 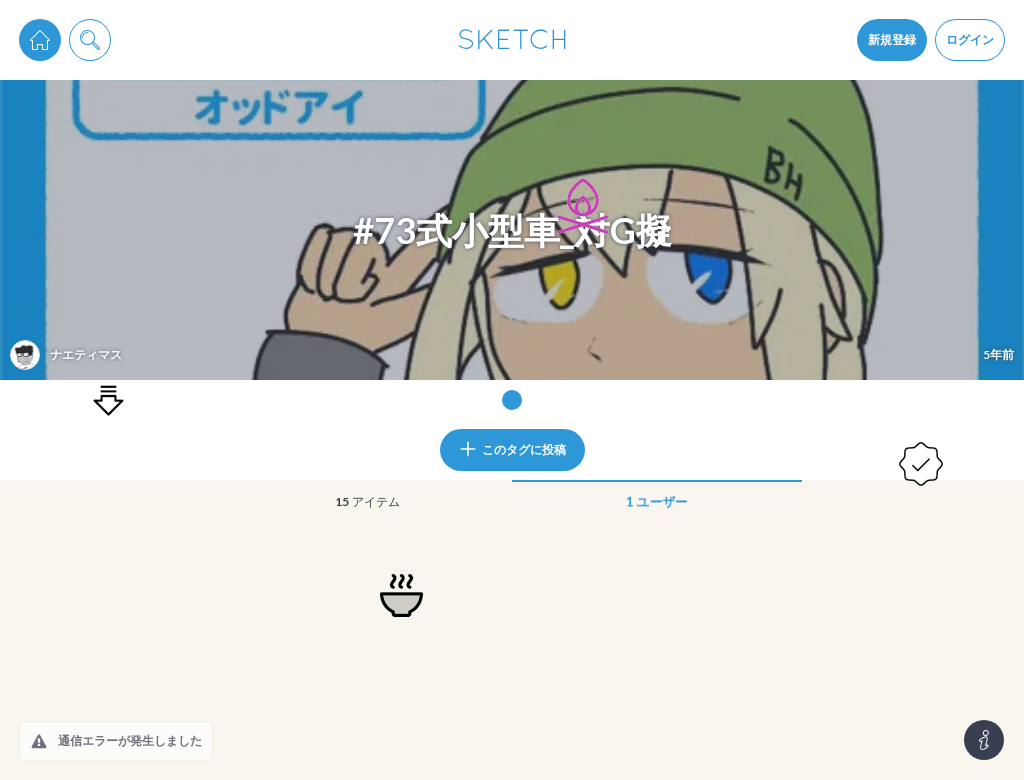 I want to click on indicates hot food or meal options, so click(x=401, y=595).